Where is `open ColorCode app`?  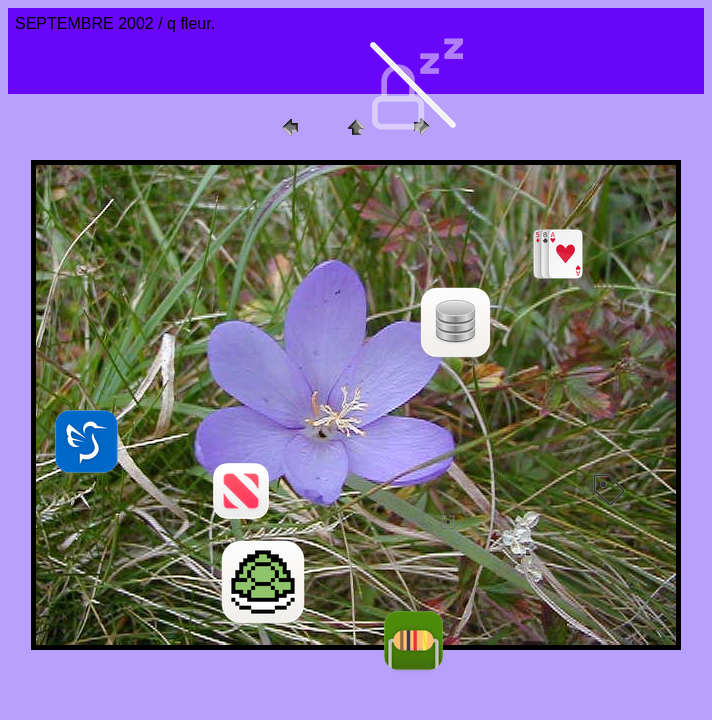 open ColorCode app is located at coordinates (413, 640).